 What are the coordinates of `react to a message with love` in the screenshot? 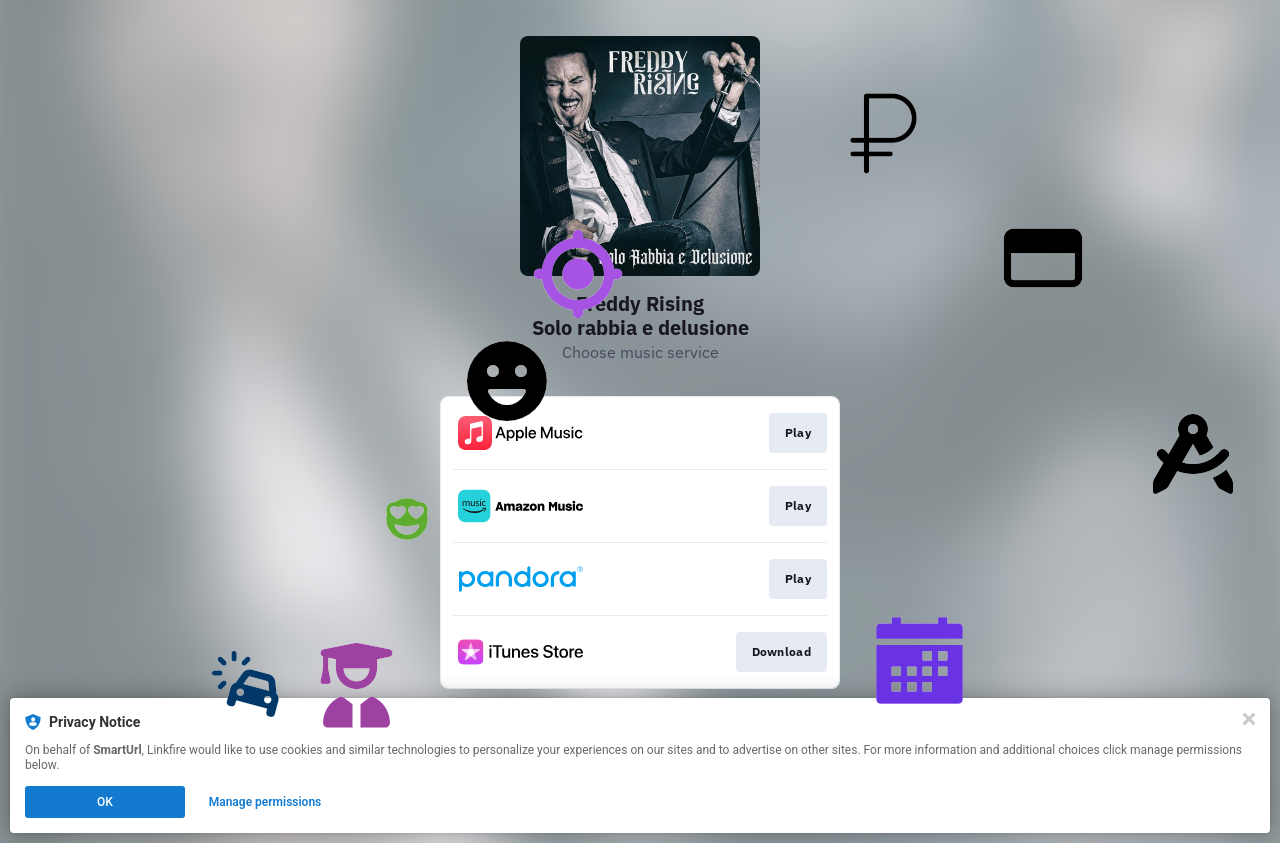 It's located at (407, 519).